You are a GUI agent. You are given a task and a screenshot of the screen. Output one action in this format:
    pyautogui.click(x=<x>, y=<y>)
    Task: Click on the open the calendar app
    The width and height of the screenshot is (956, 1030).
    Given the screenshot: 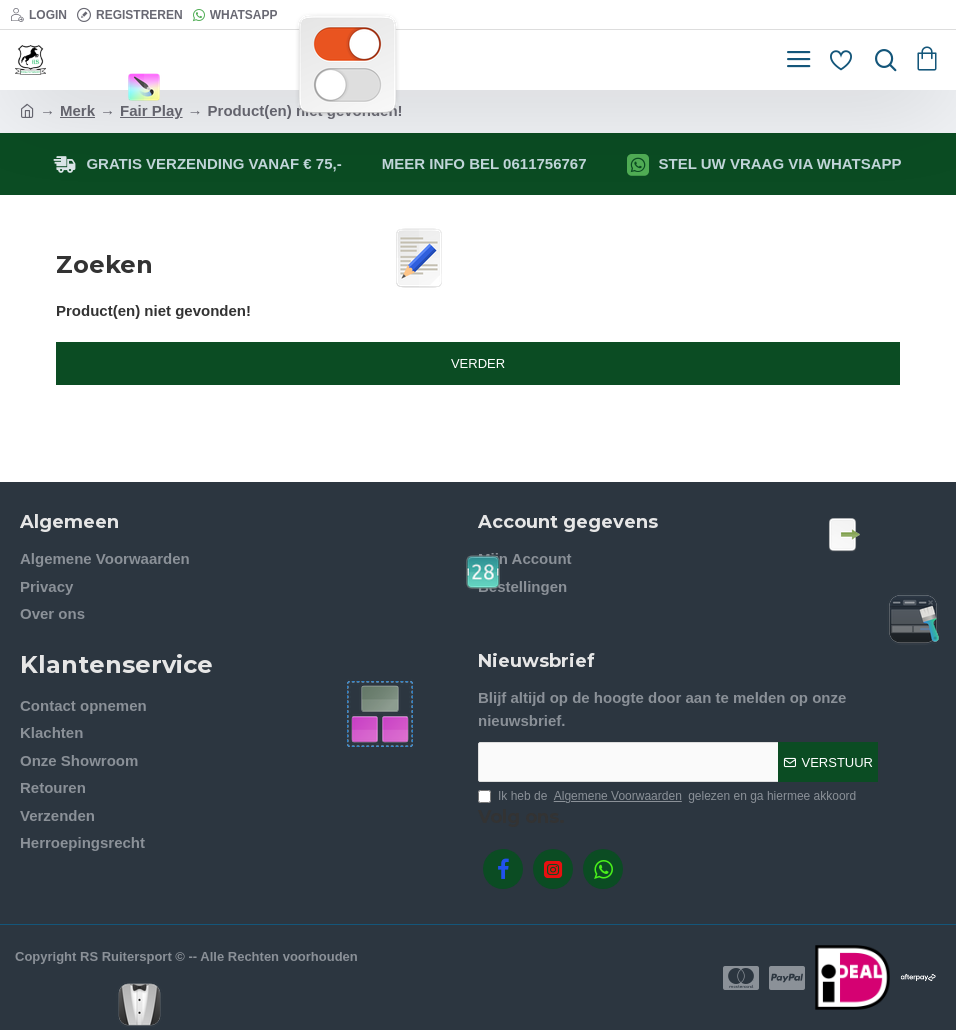 What is the action you would take?
    pyautogui.click(x=483, y=572)
    